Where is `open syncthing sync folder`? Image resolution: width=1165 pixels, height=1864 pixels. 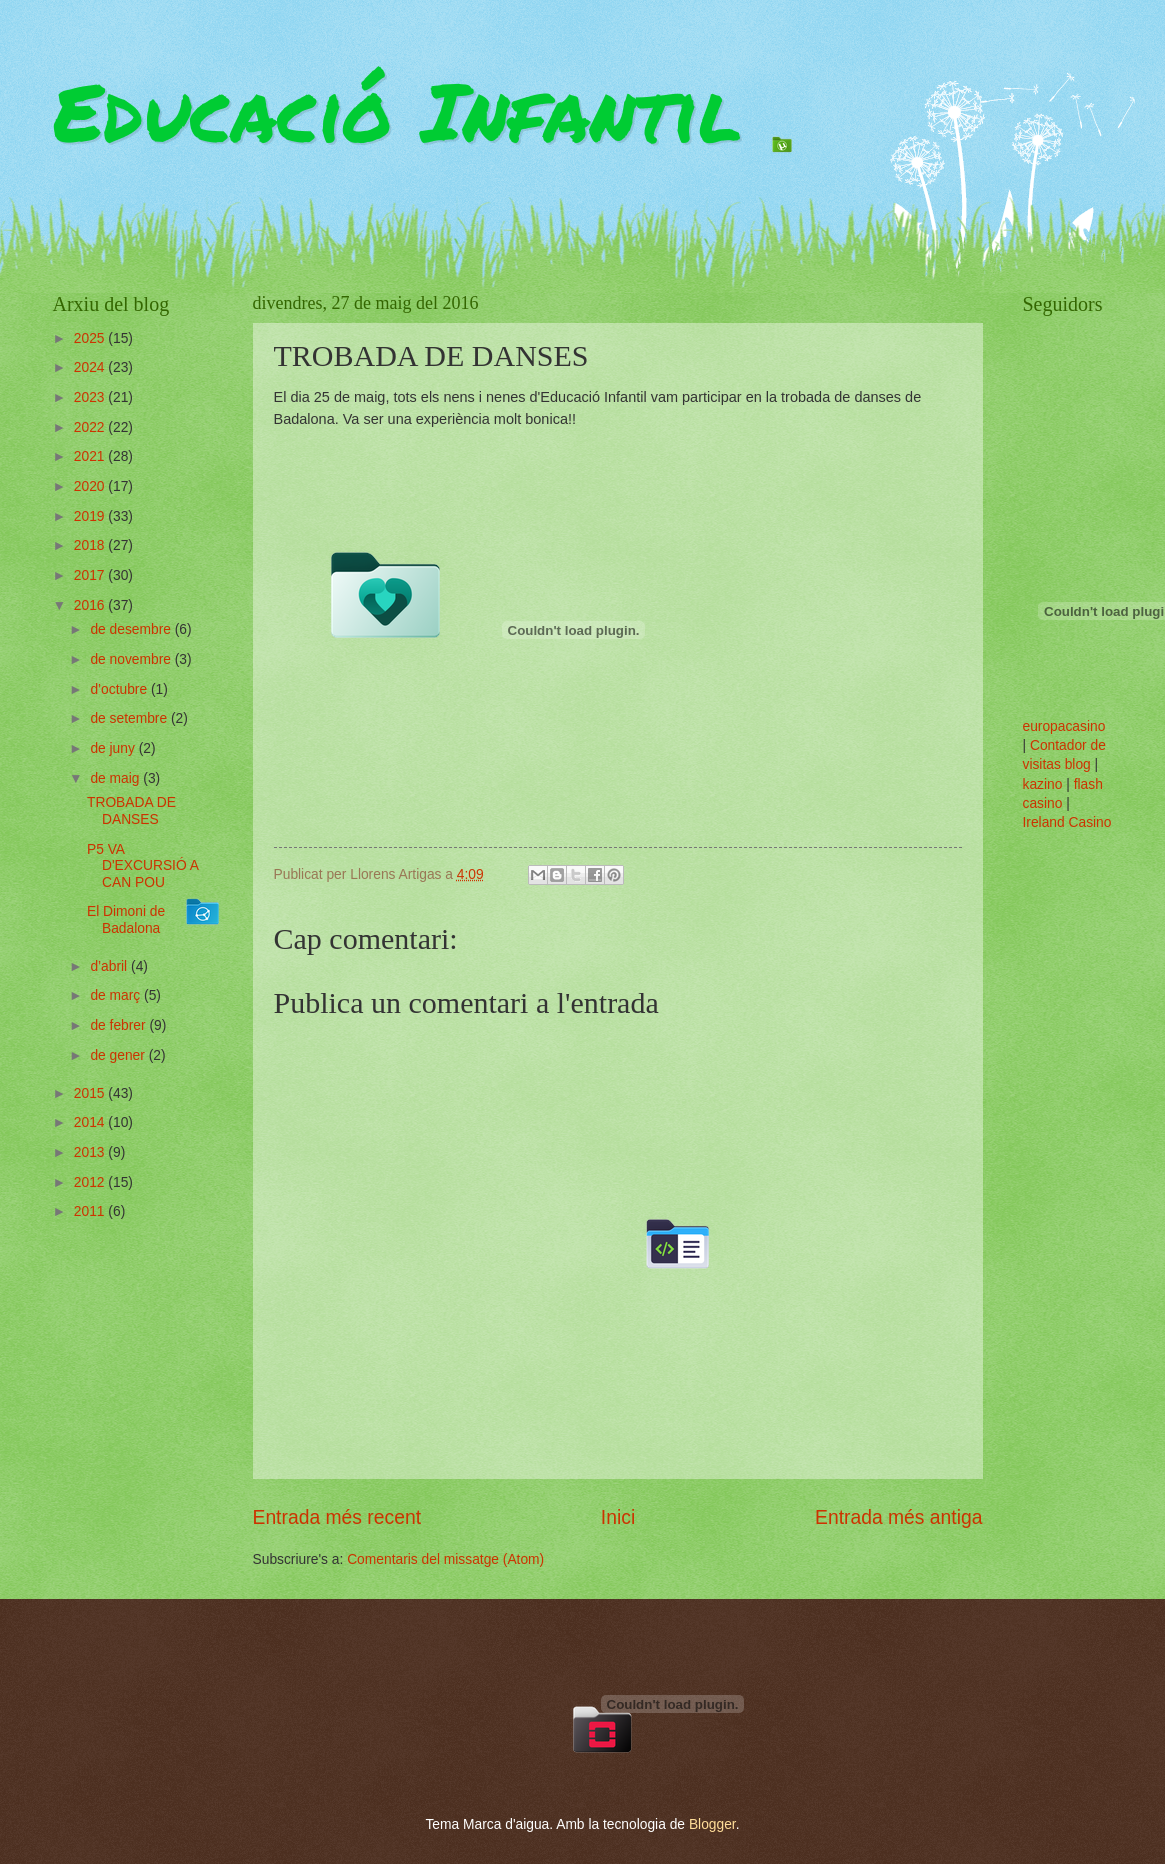 open syncthing sync folder is located at coordinates (202, 912).